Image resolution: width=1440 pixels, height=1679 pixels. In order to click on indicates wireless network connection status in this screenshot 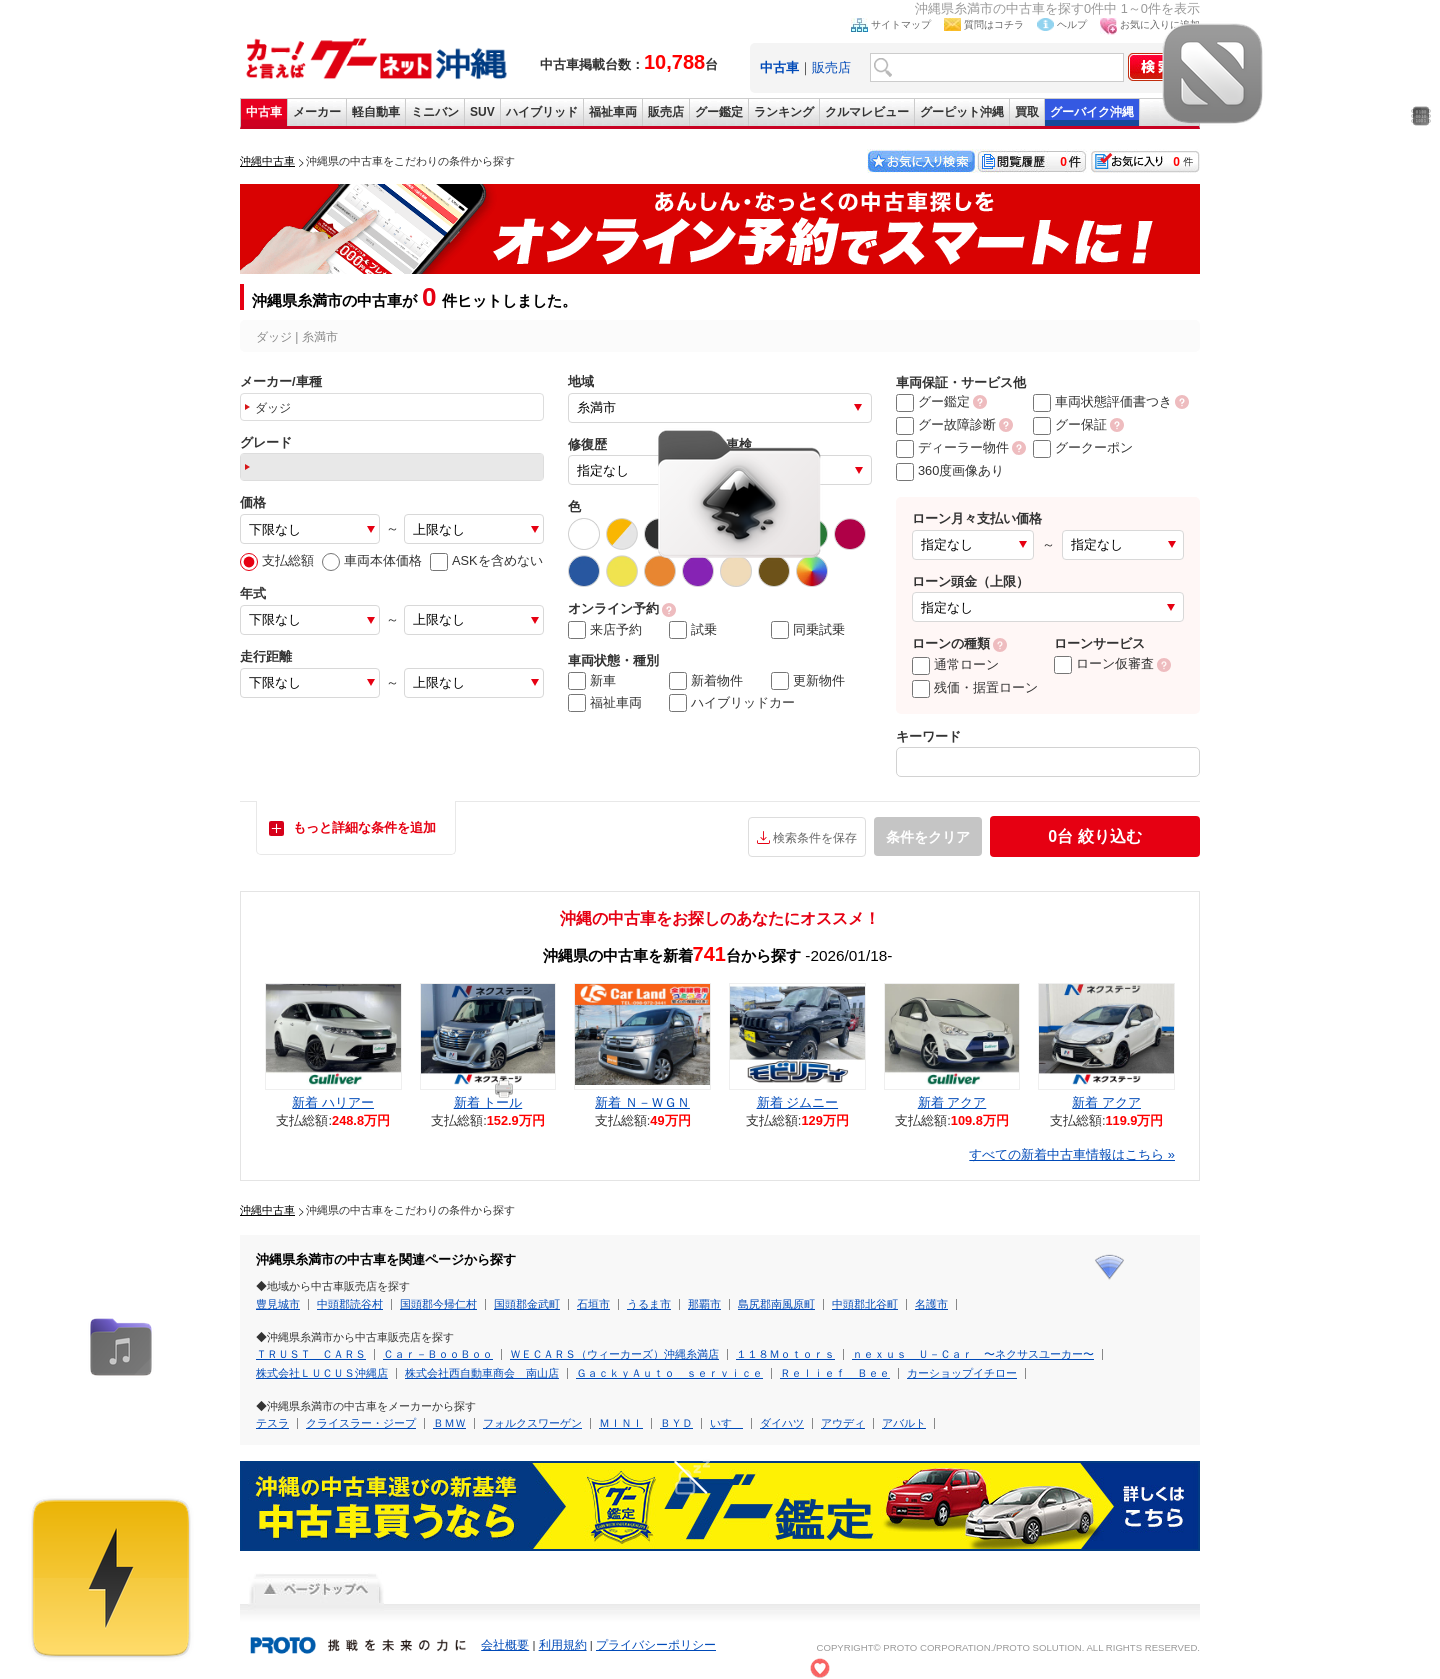, I will do `click(1109, 1266)`.